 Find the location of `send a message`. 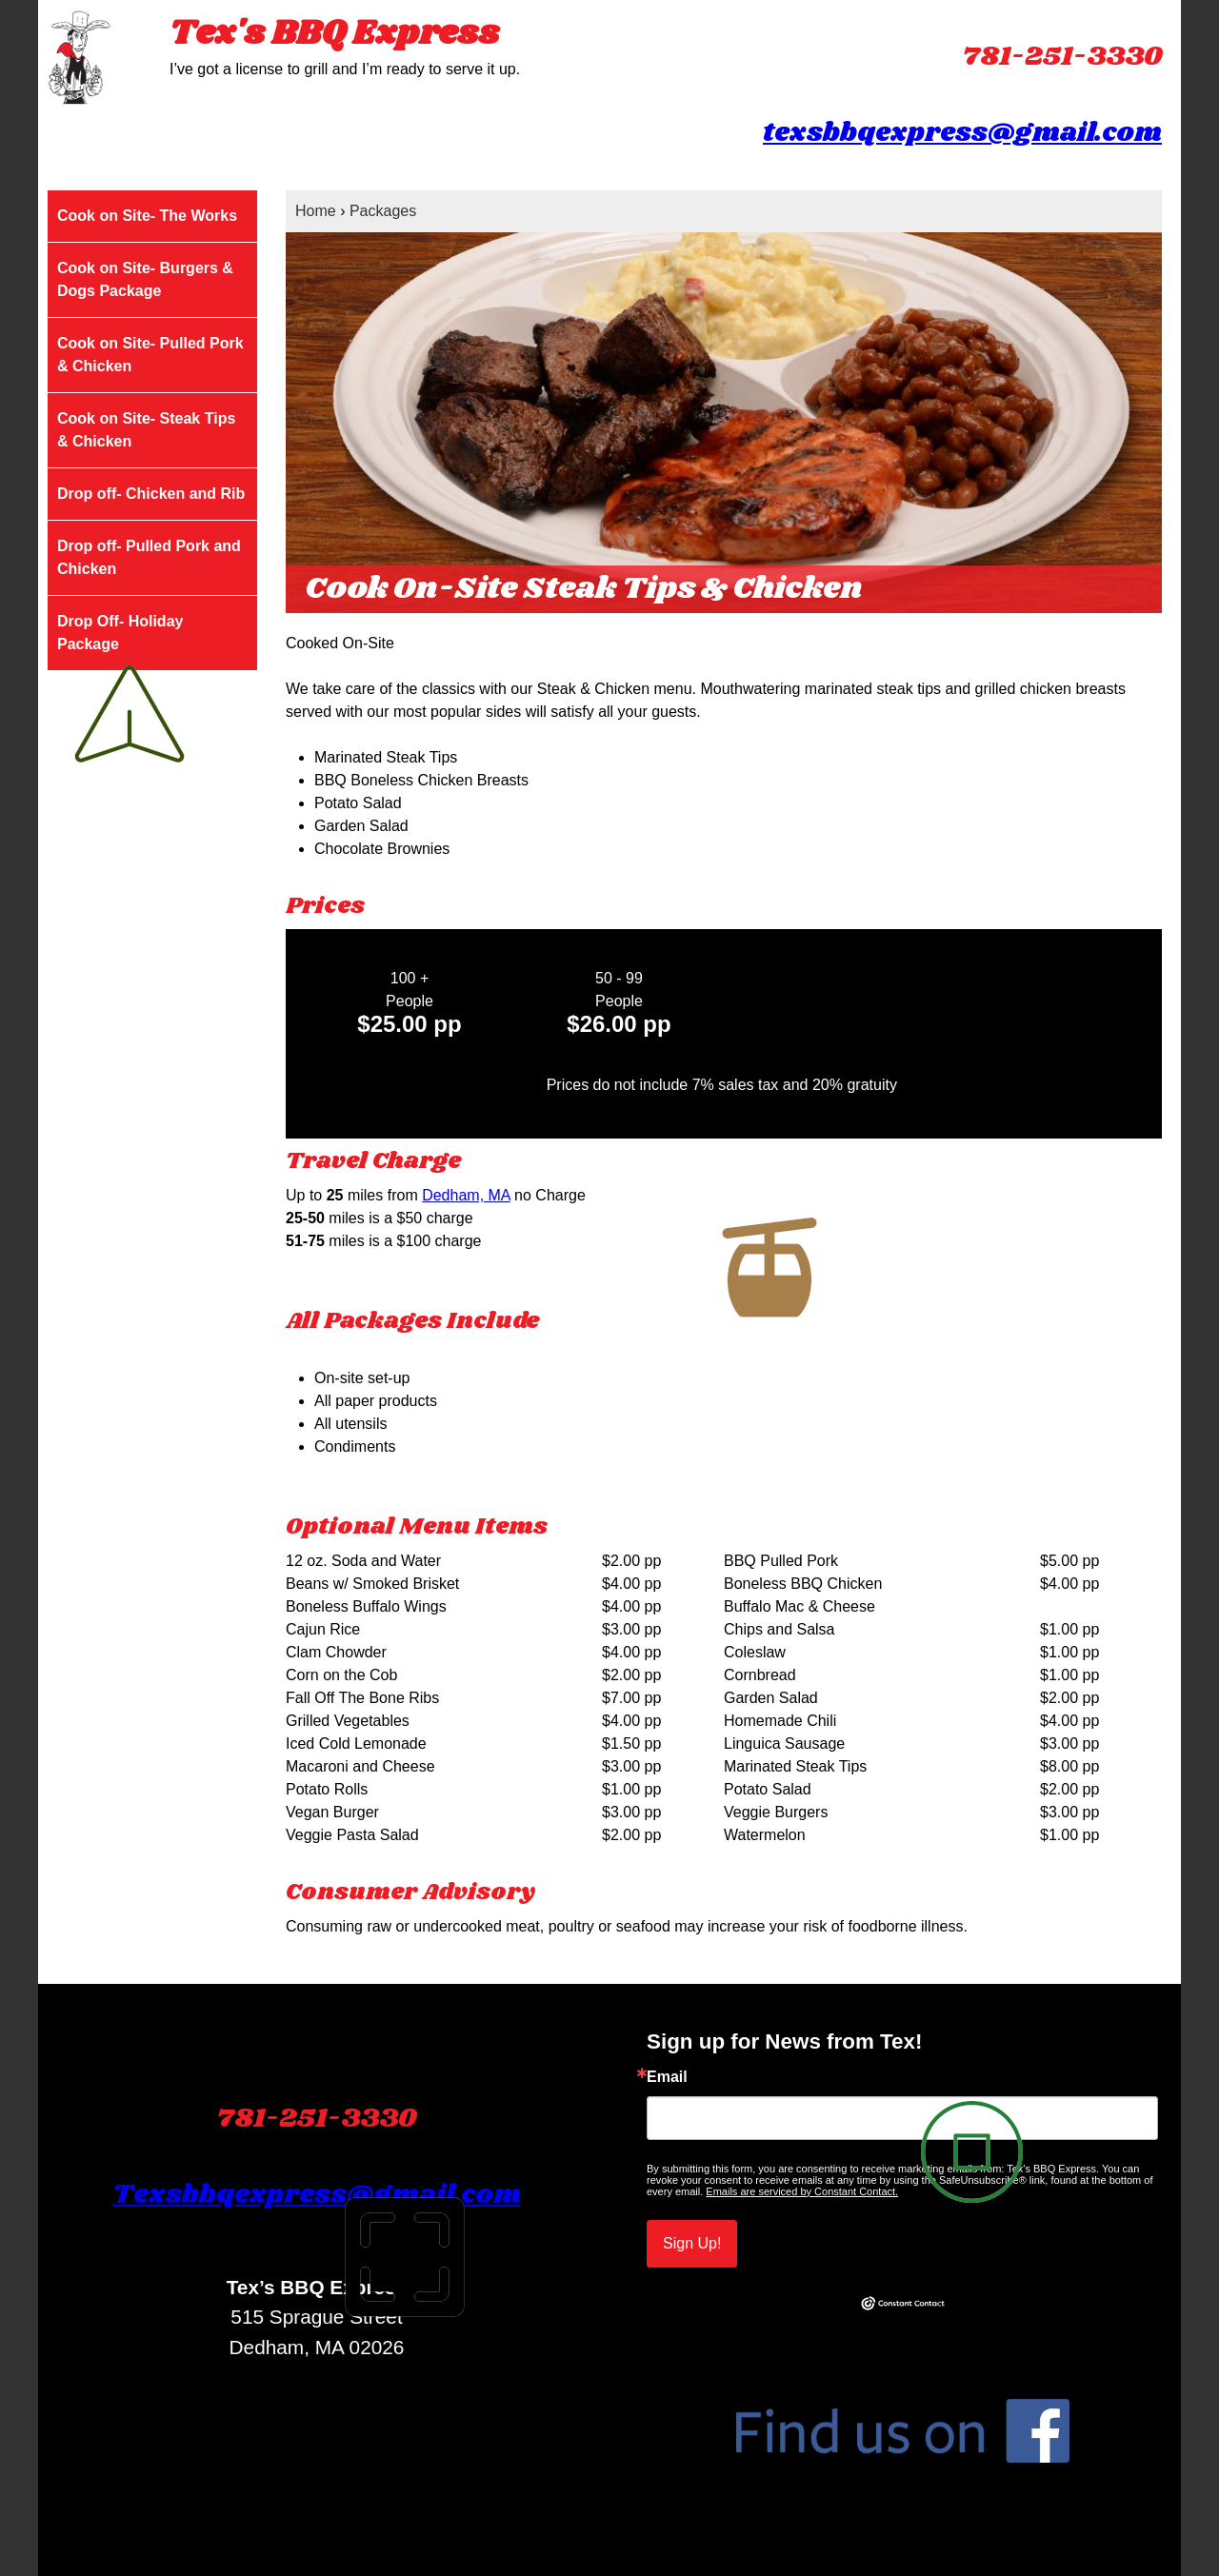

send a message is located at coordinates (130, 716).